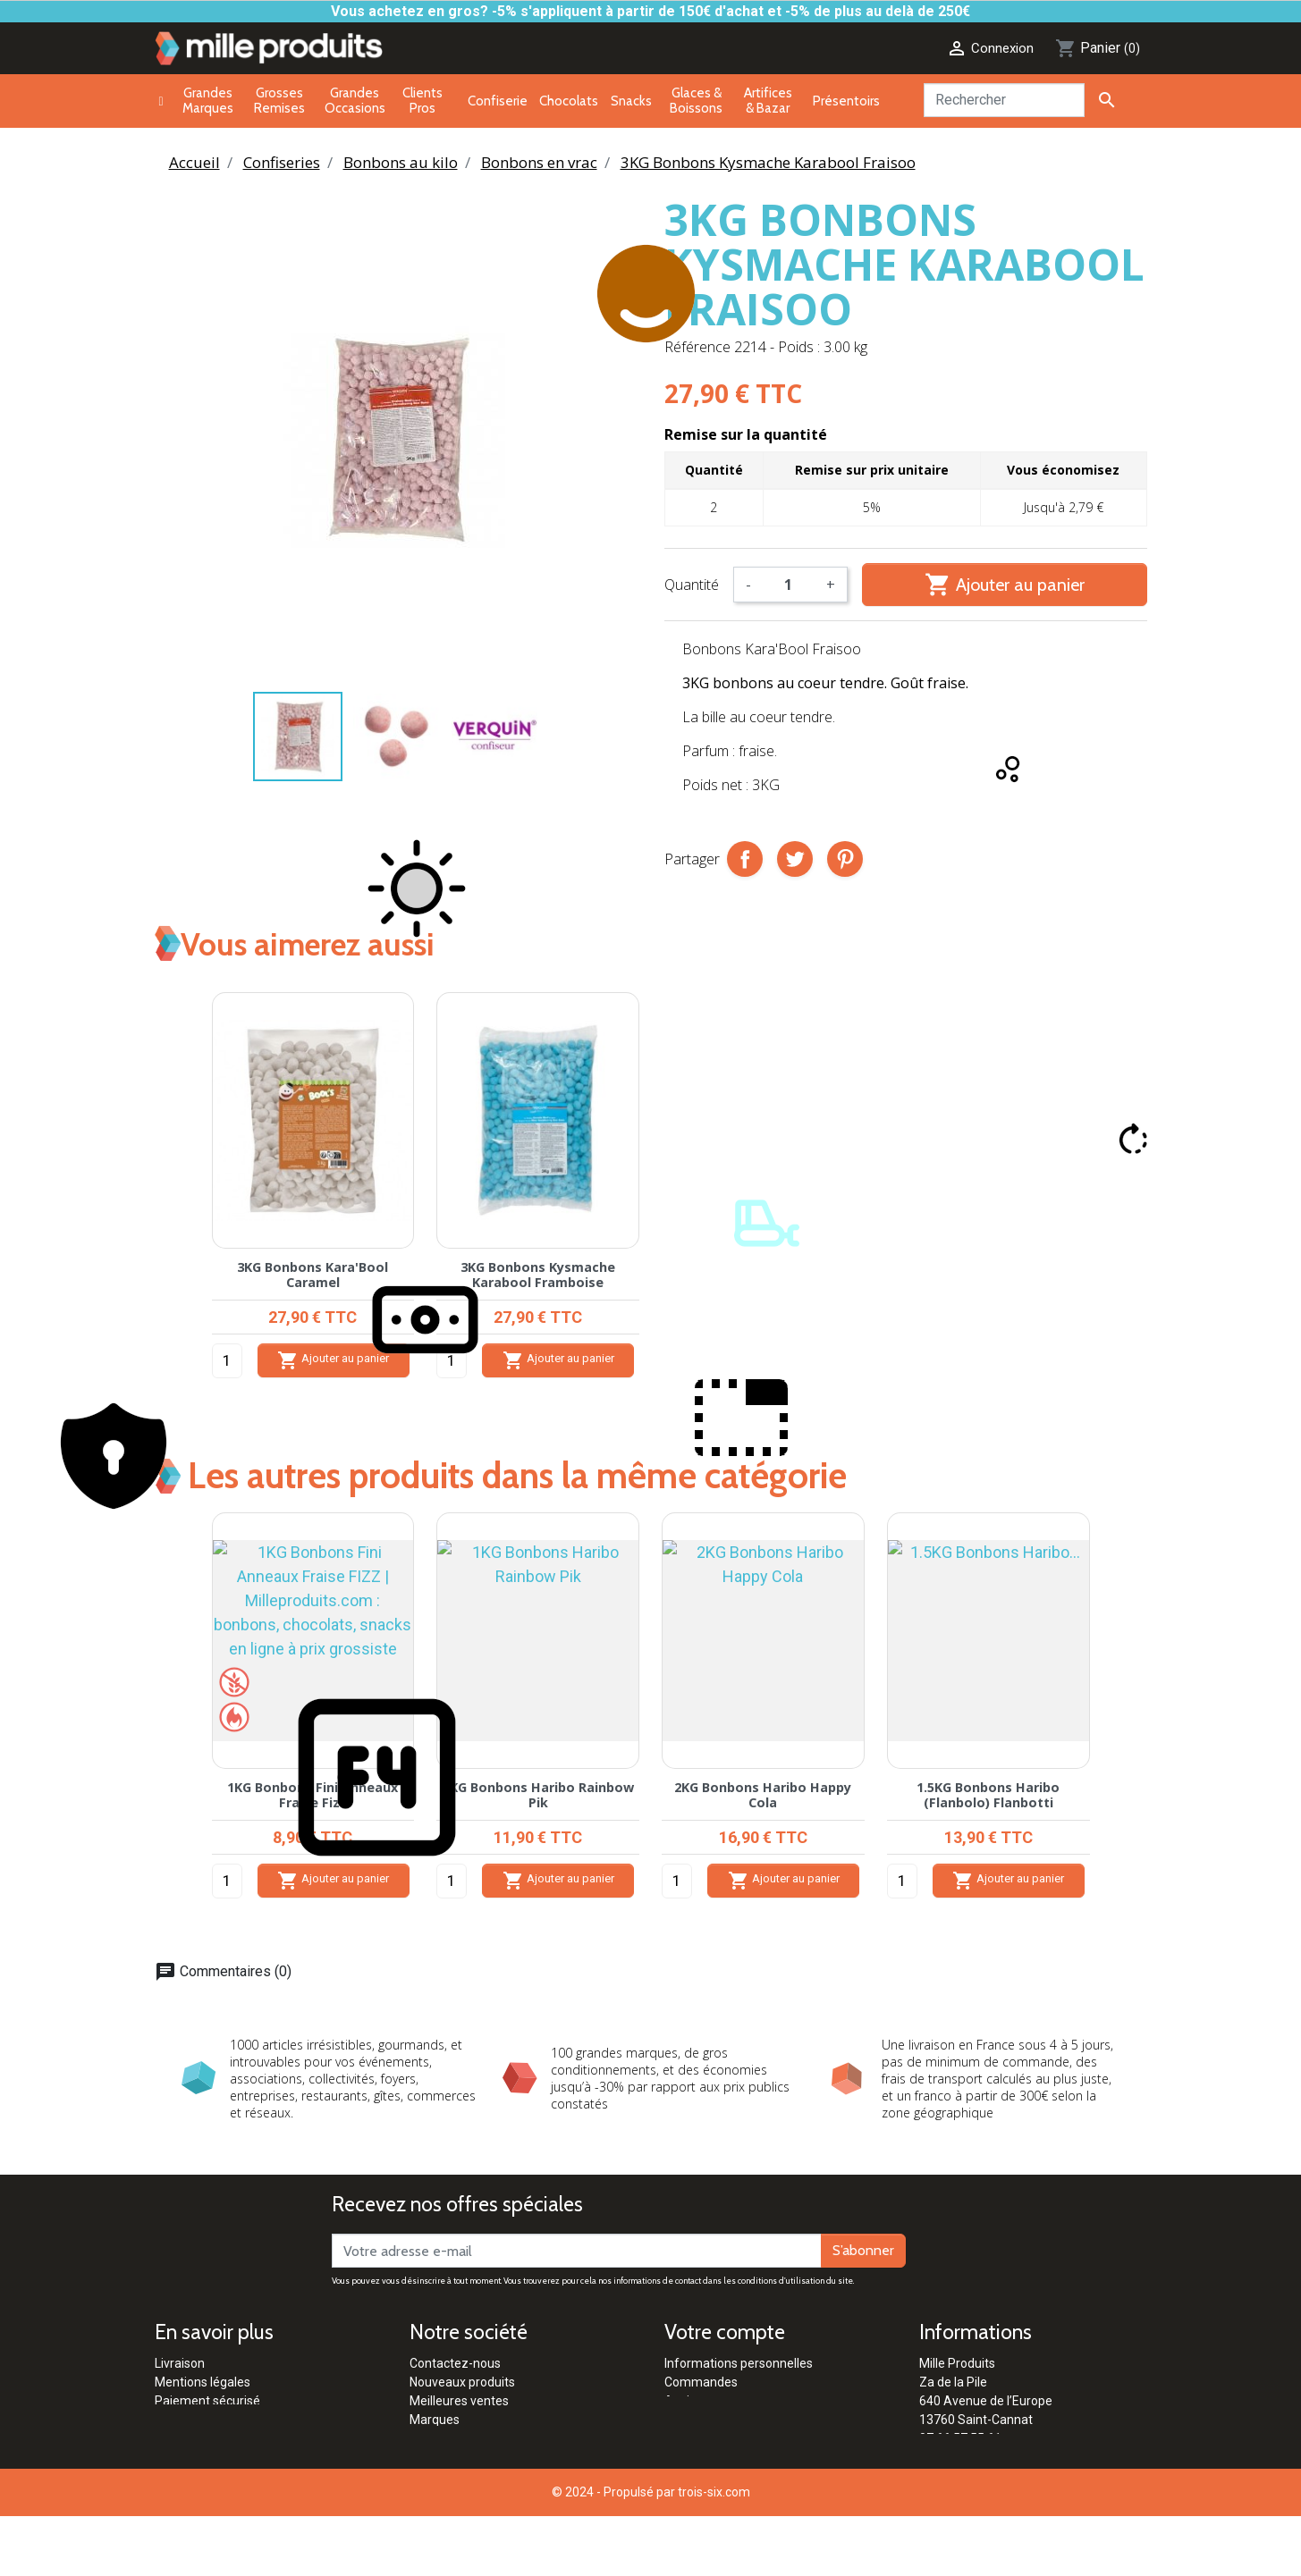 This screenshot has height=2576, width=1301. I want to click on toggle light mode or theme, so click(417, 888).